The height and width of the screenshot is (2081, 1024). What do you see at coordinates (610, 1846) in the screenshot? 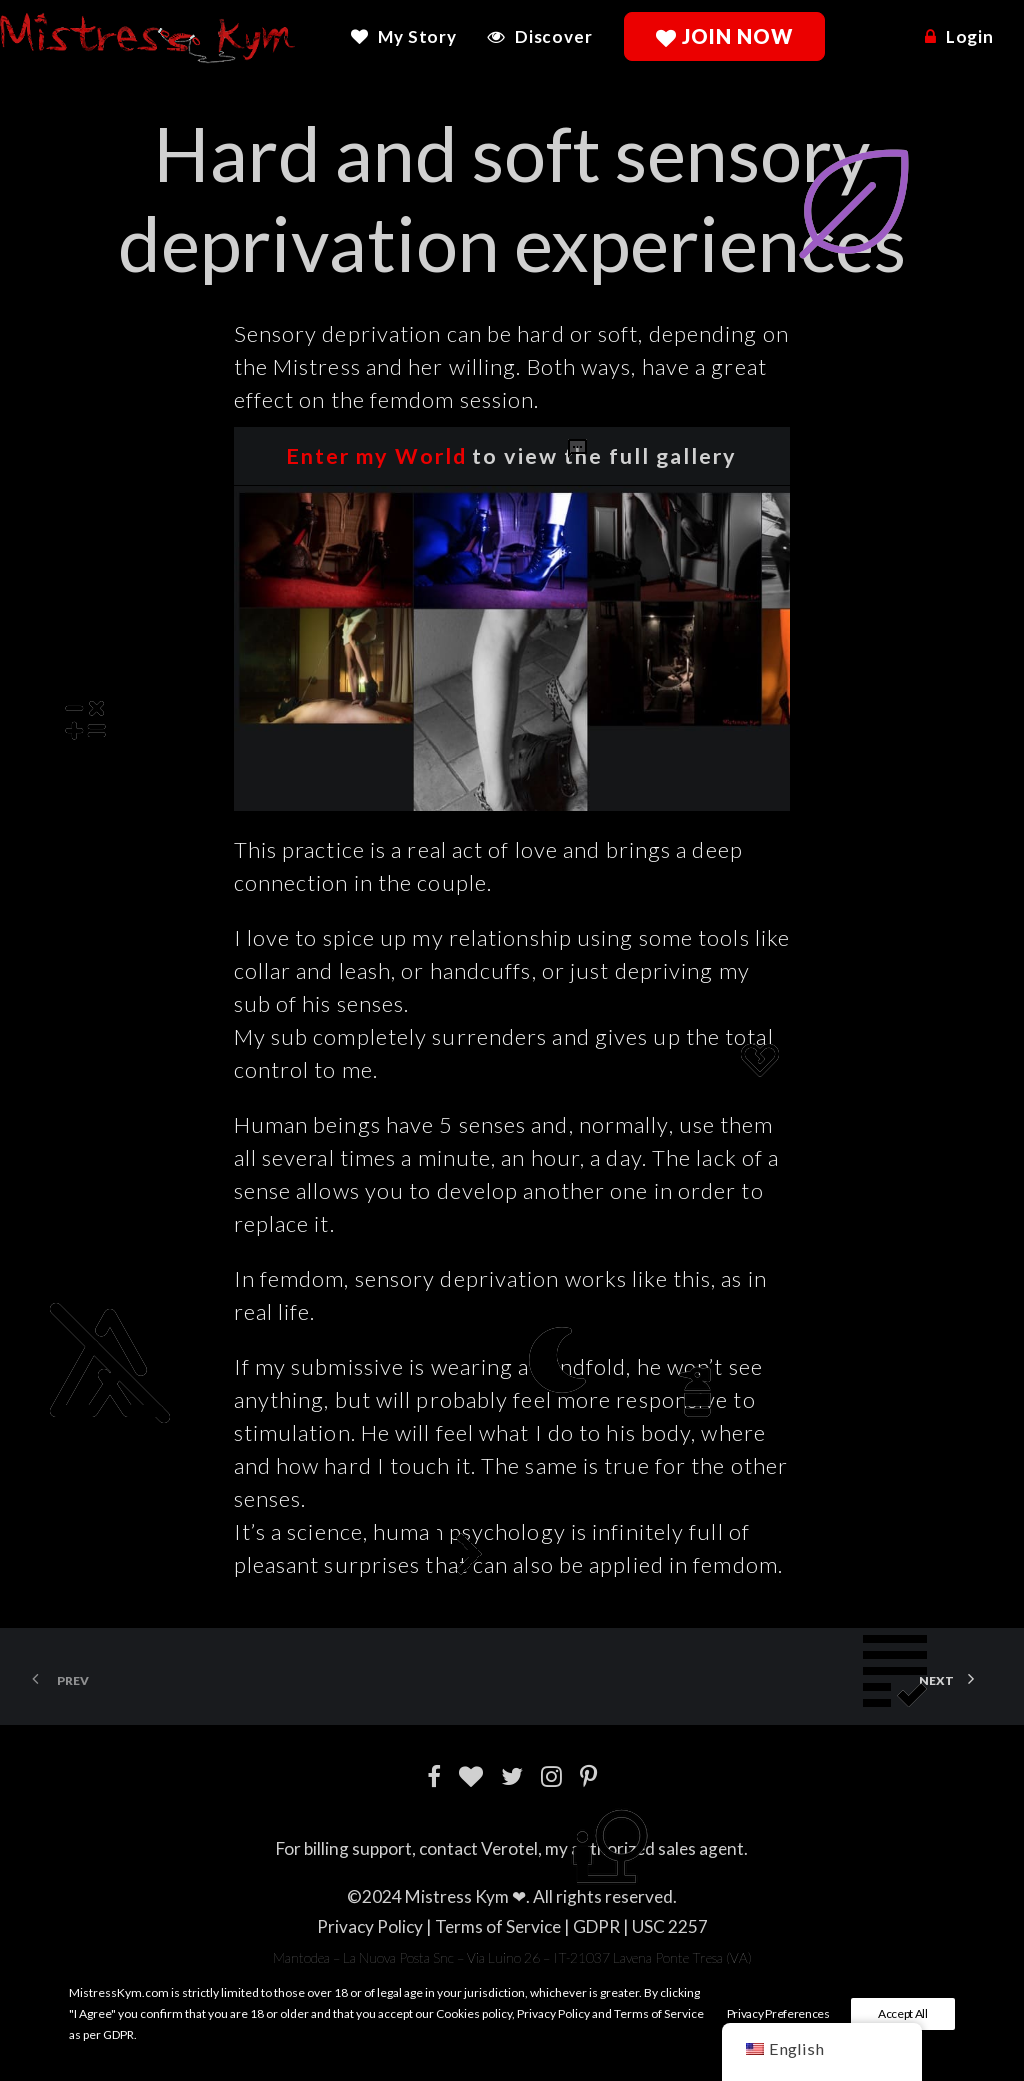
I see `explore nature or outdoor activities` at bounding box center [610, 1846].